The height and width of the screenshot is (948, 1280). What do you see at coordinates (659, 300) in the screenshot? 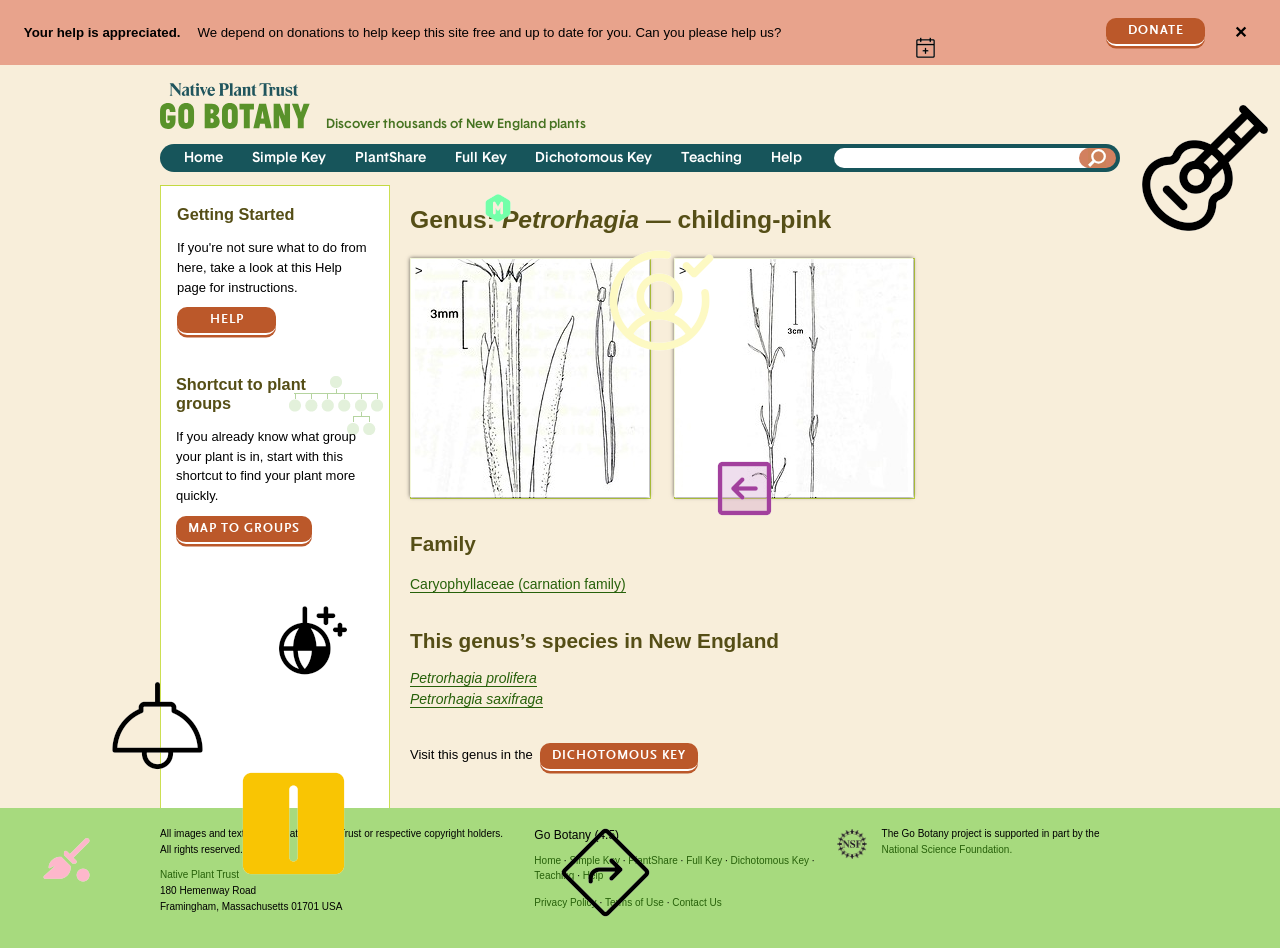
I see `verified user profile` at bounding box center [659, 300].